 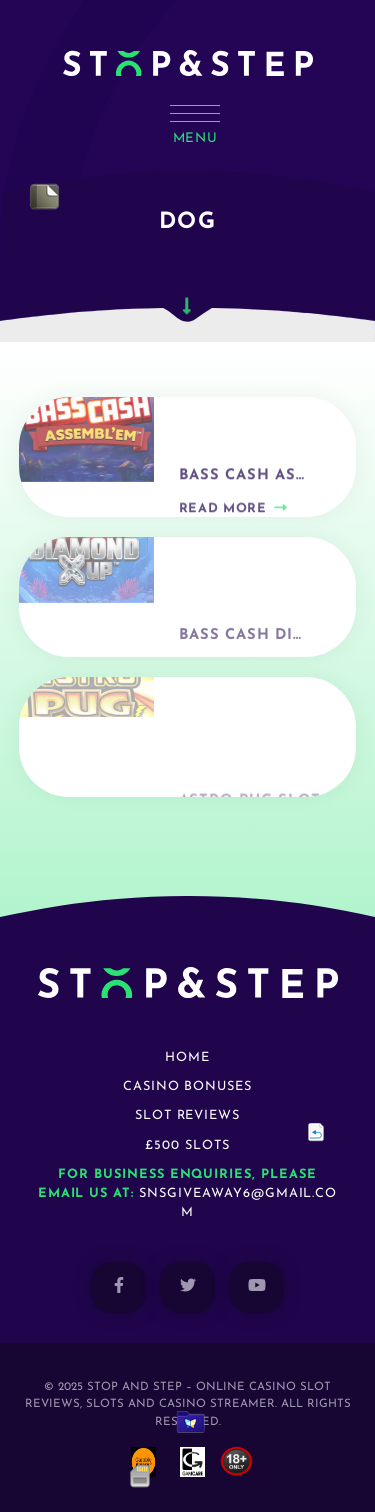 What do you see at coordinates (140, 1476) in the screenshot?
I see `access connected USB flash drive` at bounding box center [140, 1476].